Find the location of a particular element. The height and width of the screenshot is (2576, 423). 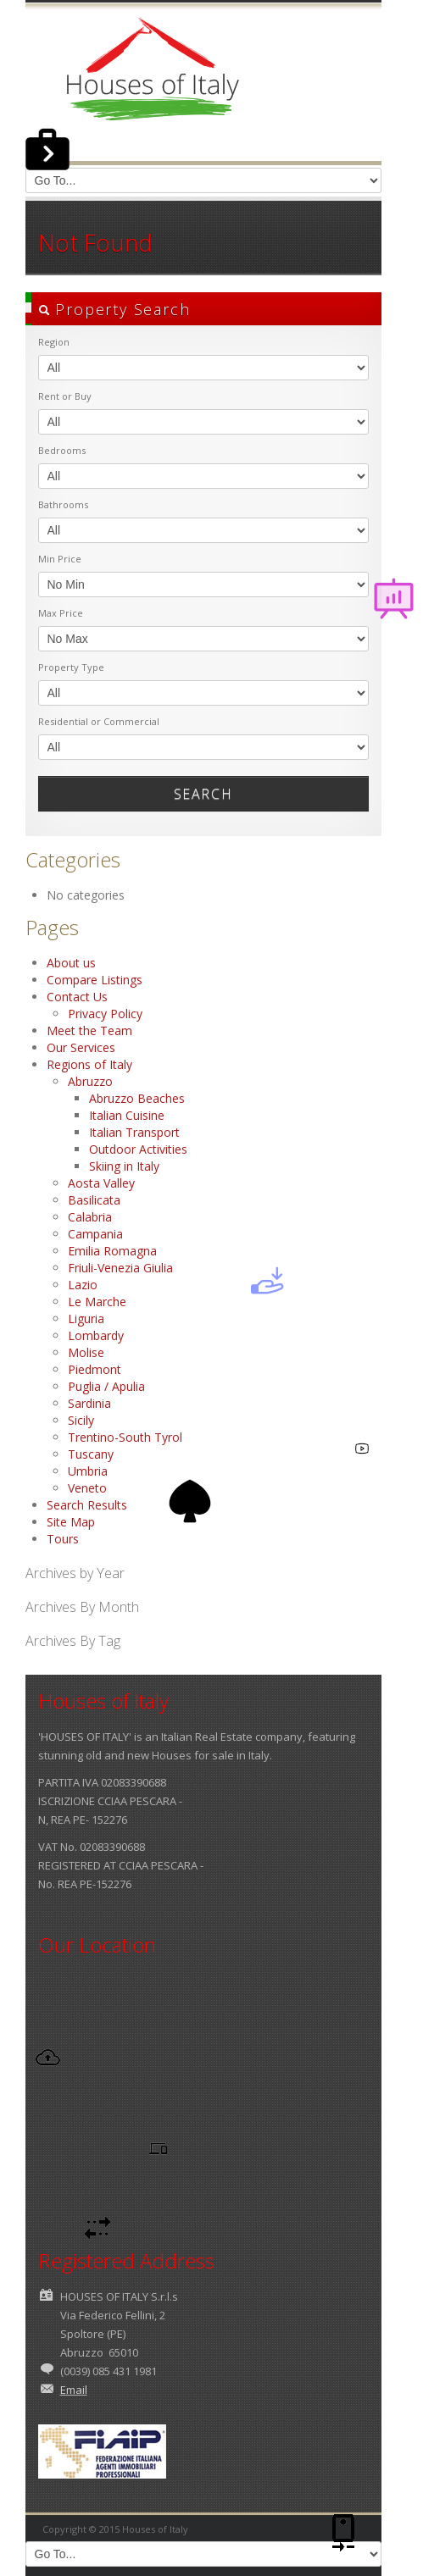

play card games or access a cards app is located at coordinates (190, 1502).